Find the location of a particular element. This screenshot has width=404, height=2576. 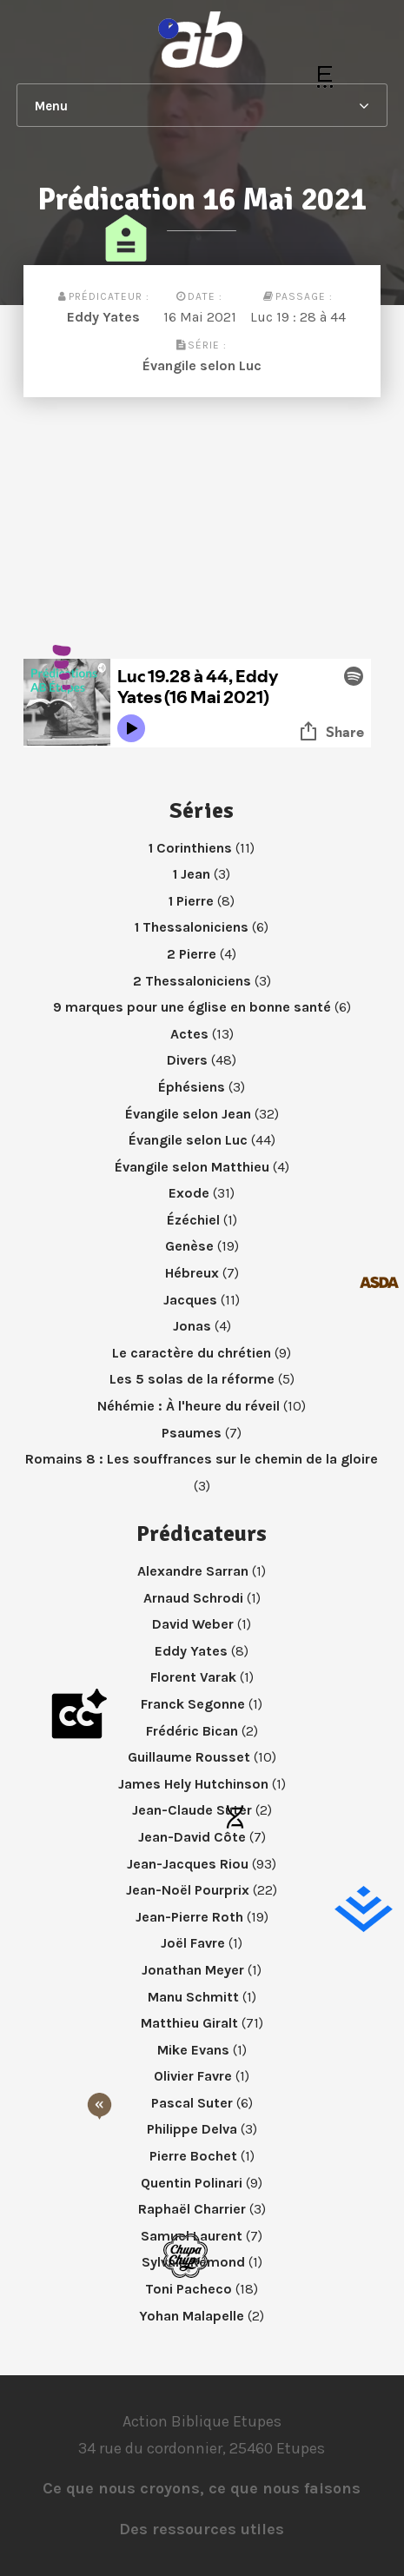

chupa chups brand logo is located at coordinates (185, 2255).